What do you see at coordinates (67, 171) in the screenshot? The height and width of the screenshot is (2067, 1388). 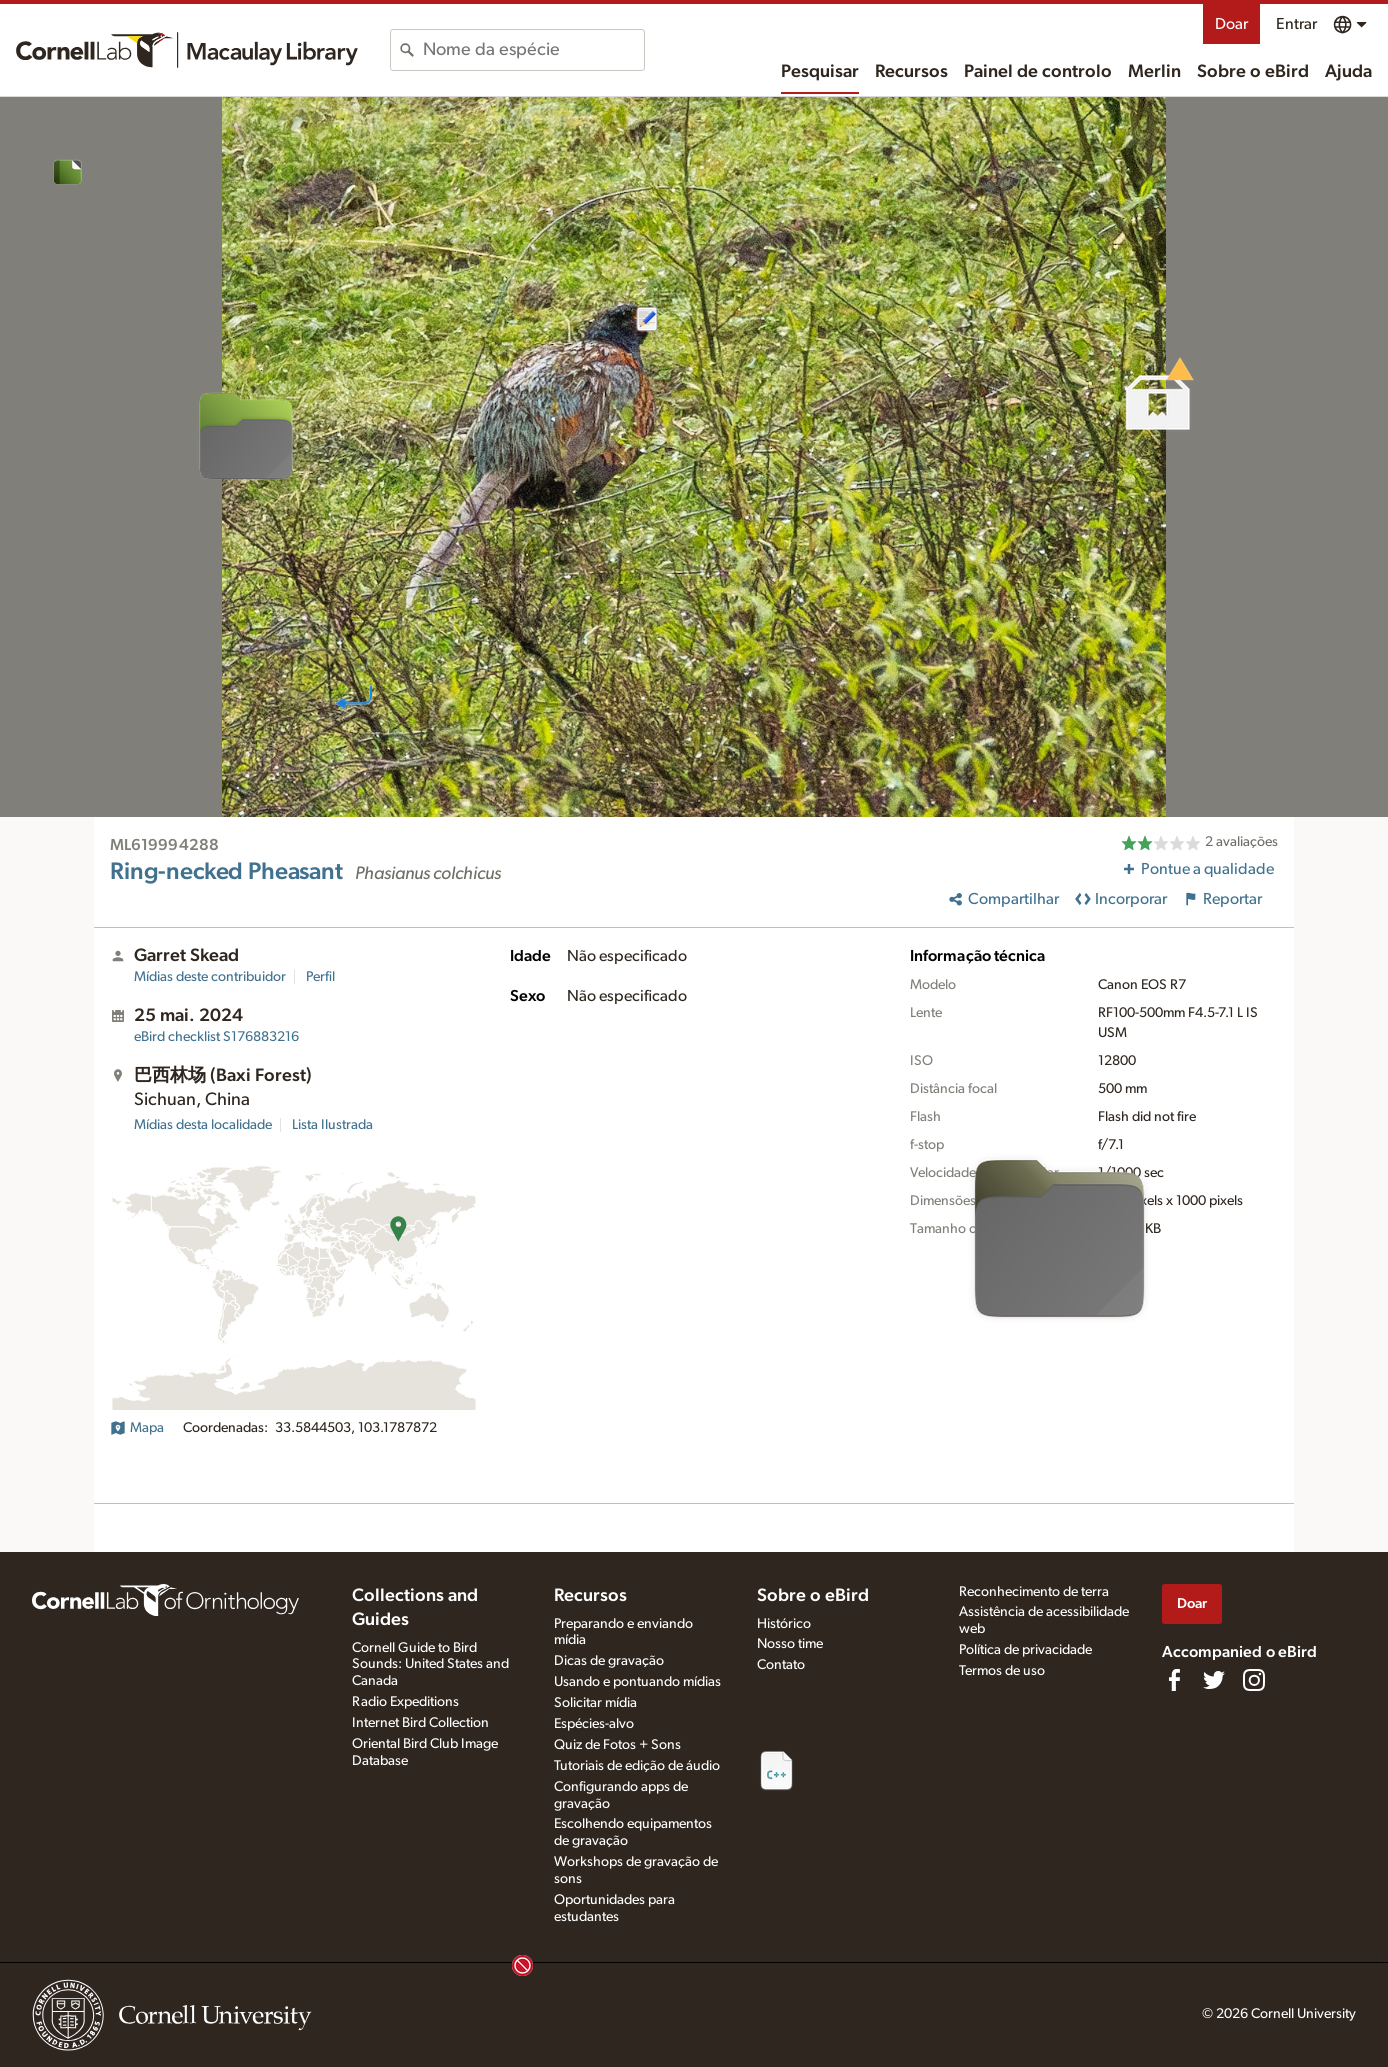 I see `change desktop wallpaper settings` at bounding box center [67, 171].